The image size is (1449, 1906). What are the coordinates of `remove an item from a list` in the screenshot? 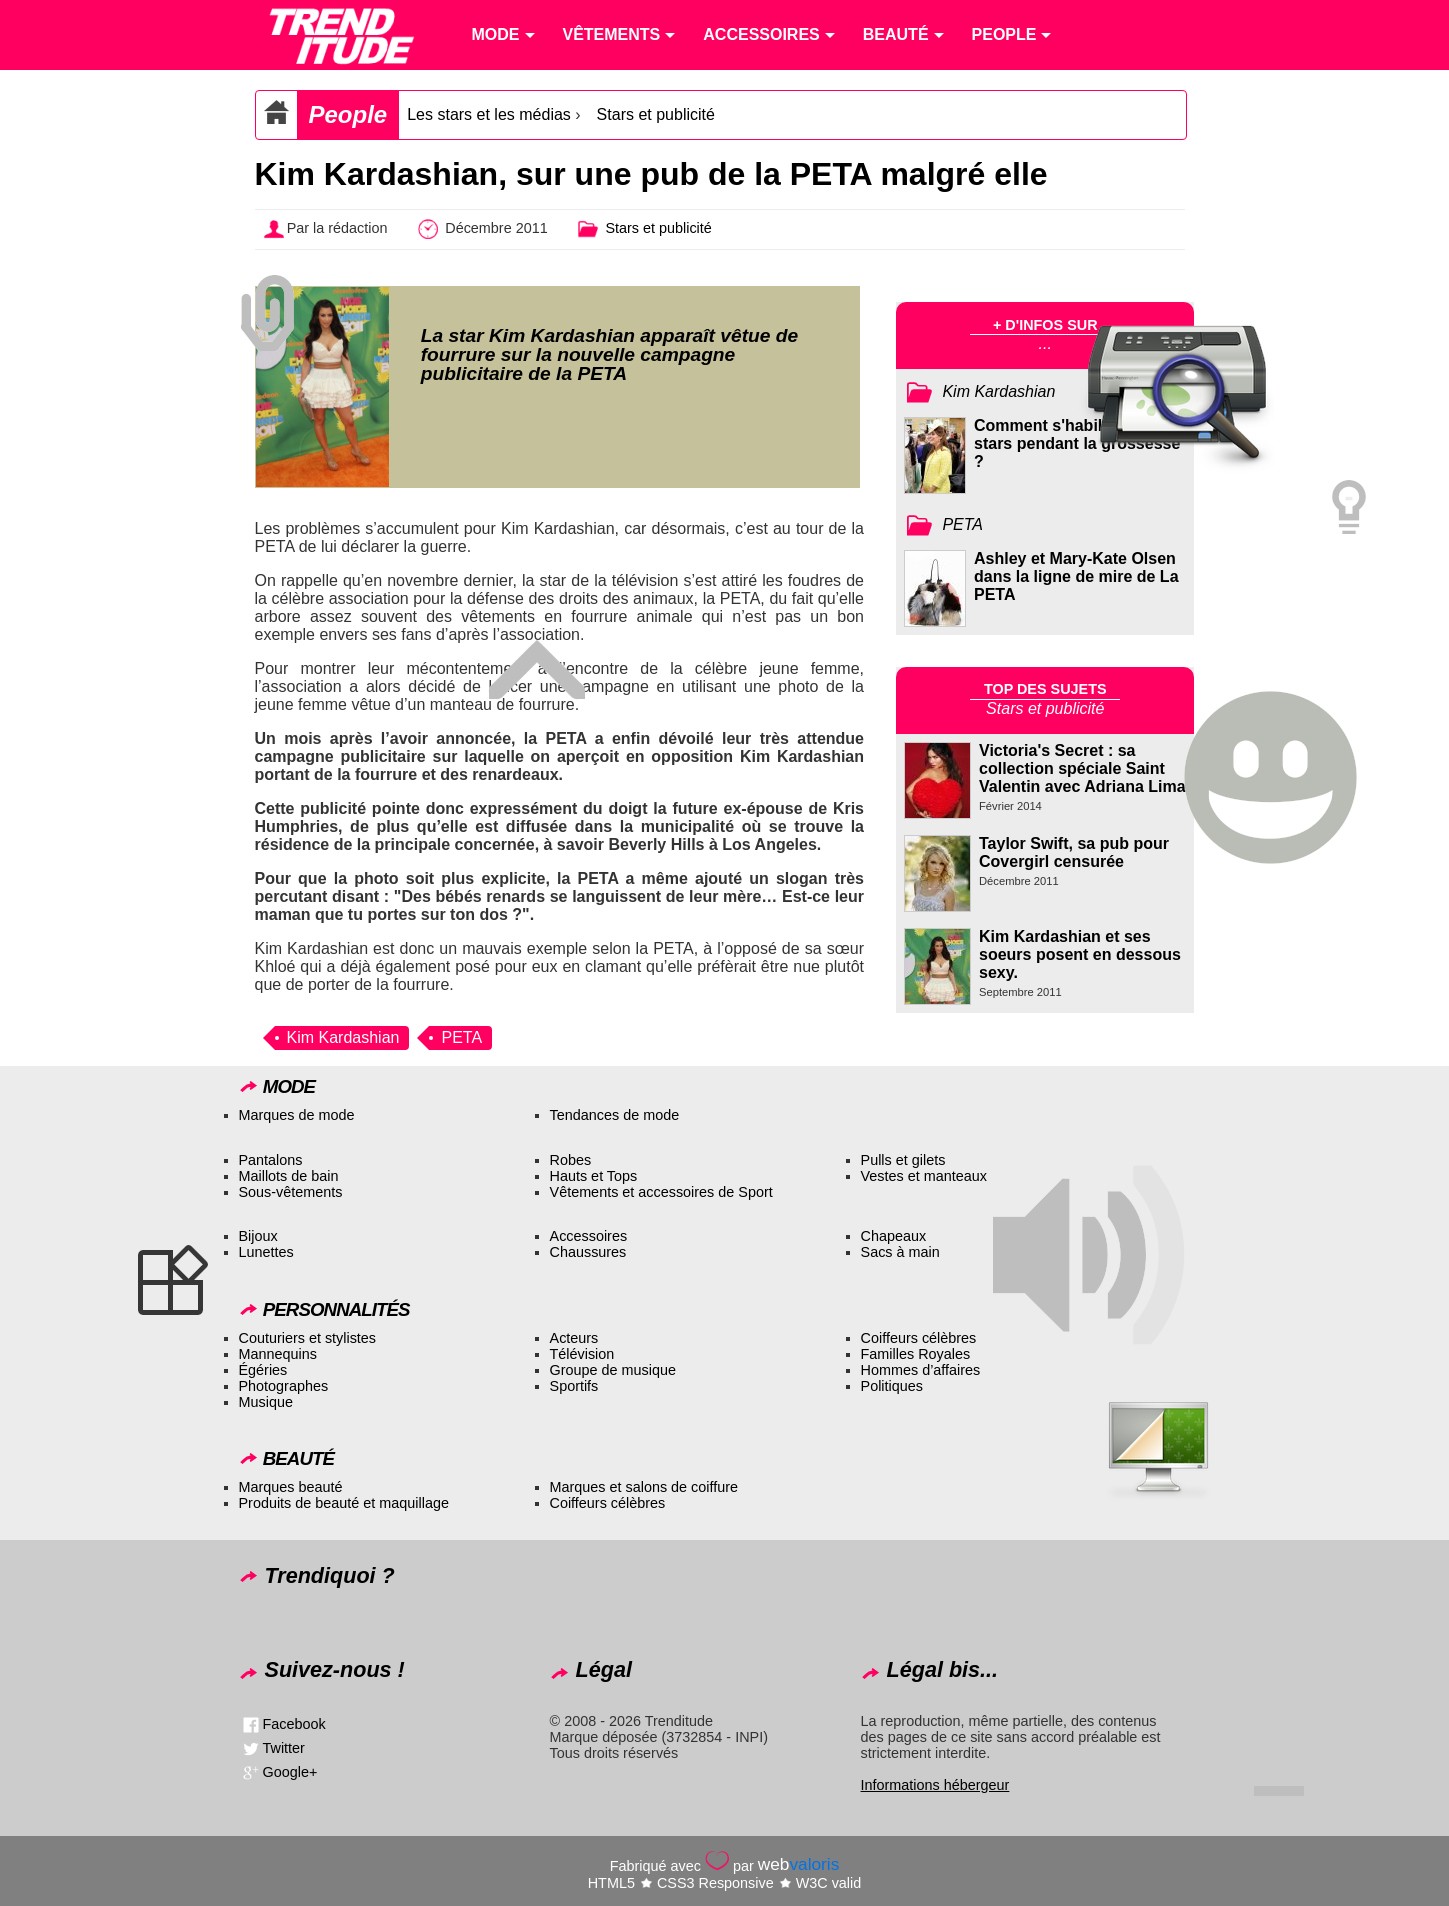 It's located at (1279, 1791).